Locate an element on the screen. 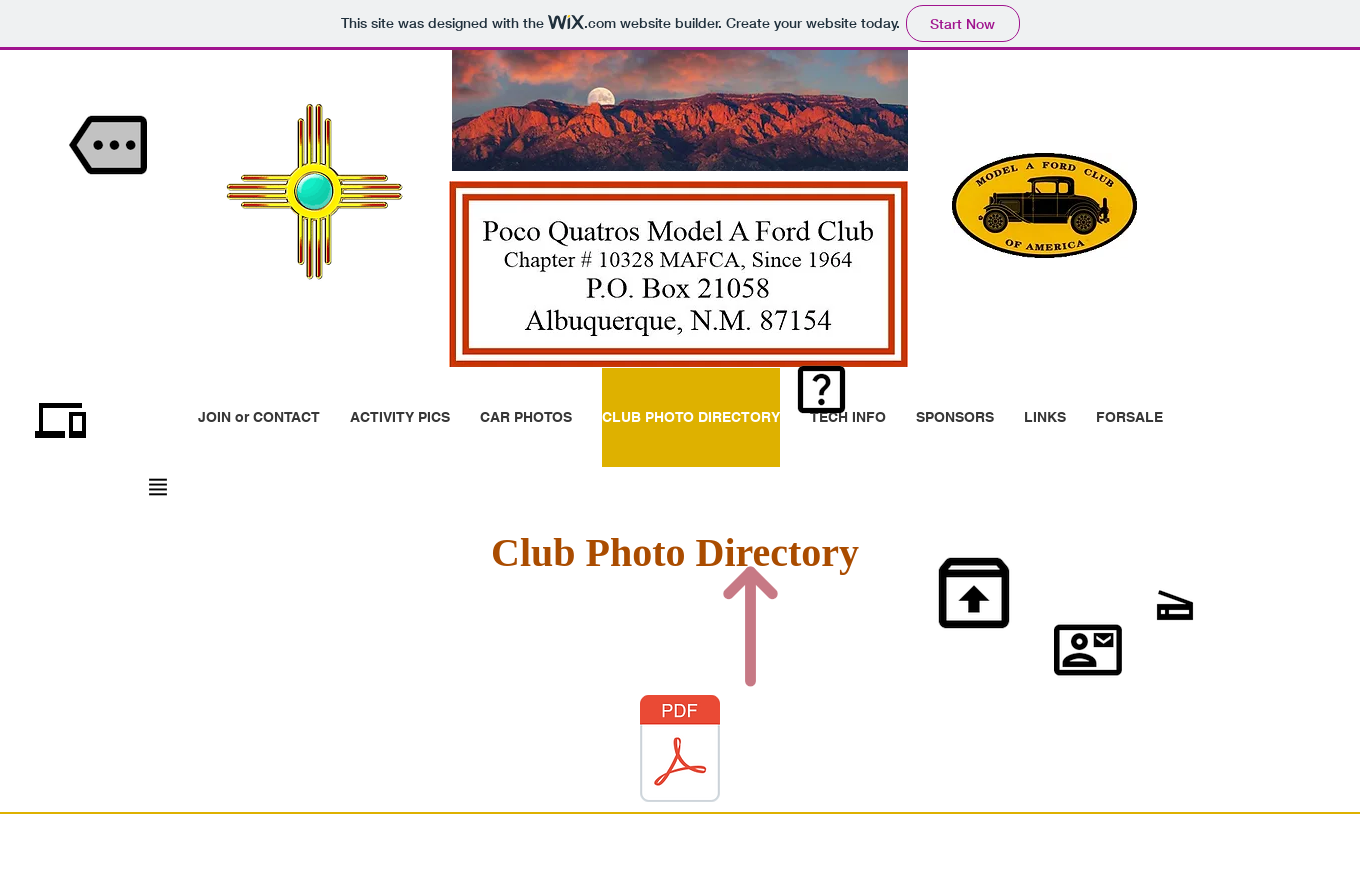  connect phone to computer or tablet is located at coordinates (60, 420).